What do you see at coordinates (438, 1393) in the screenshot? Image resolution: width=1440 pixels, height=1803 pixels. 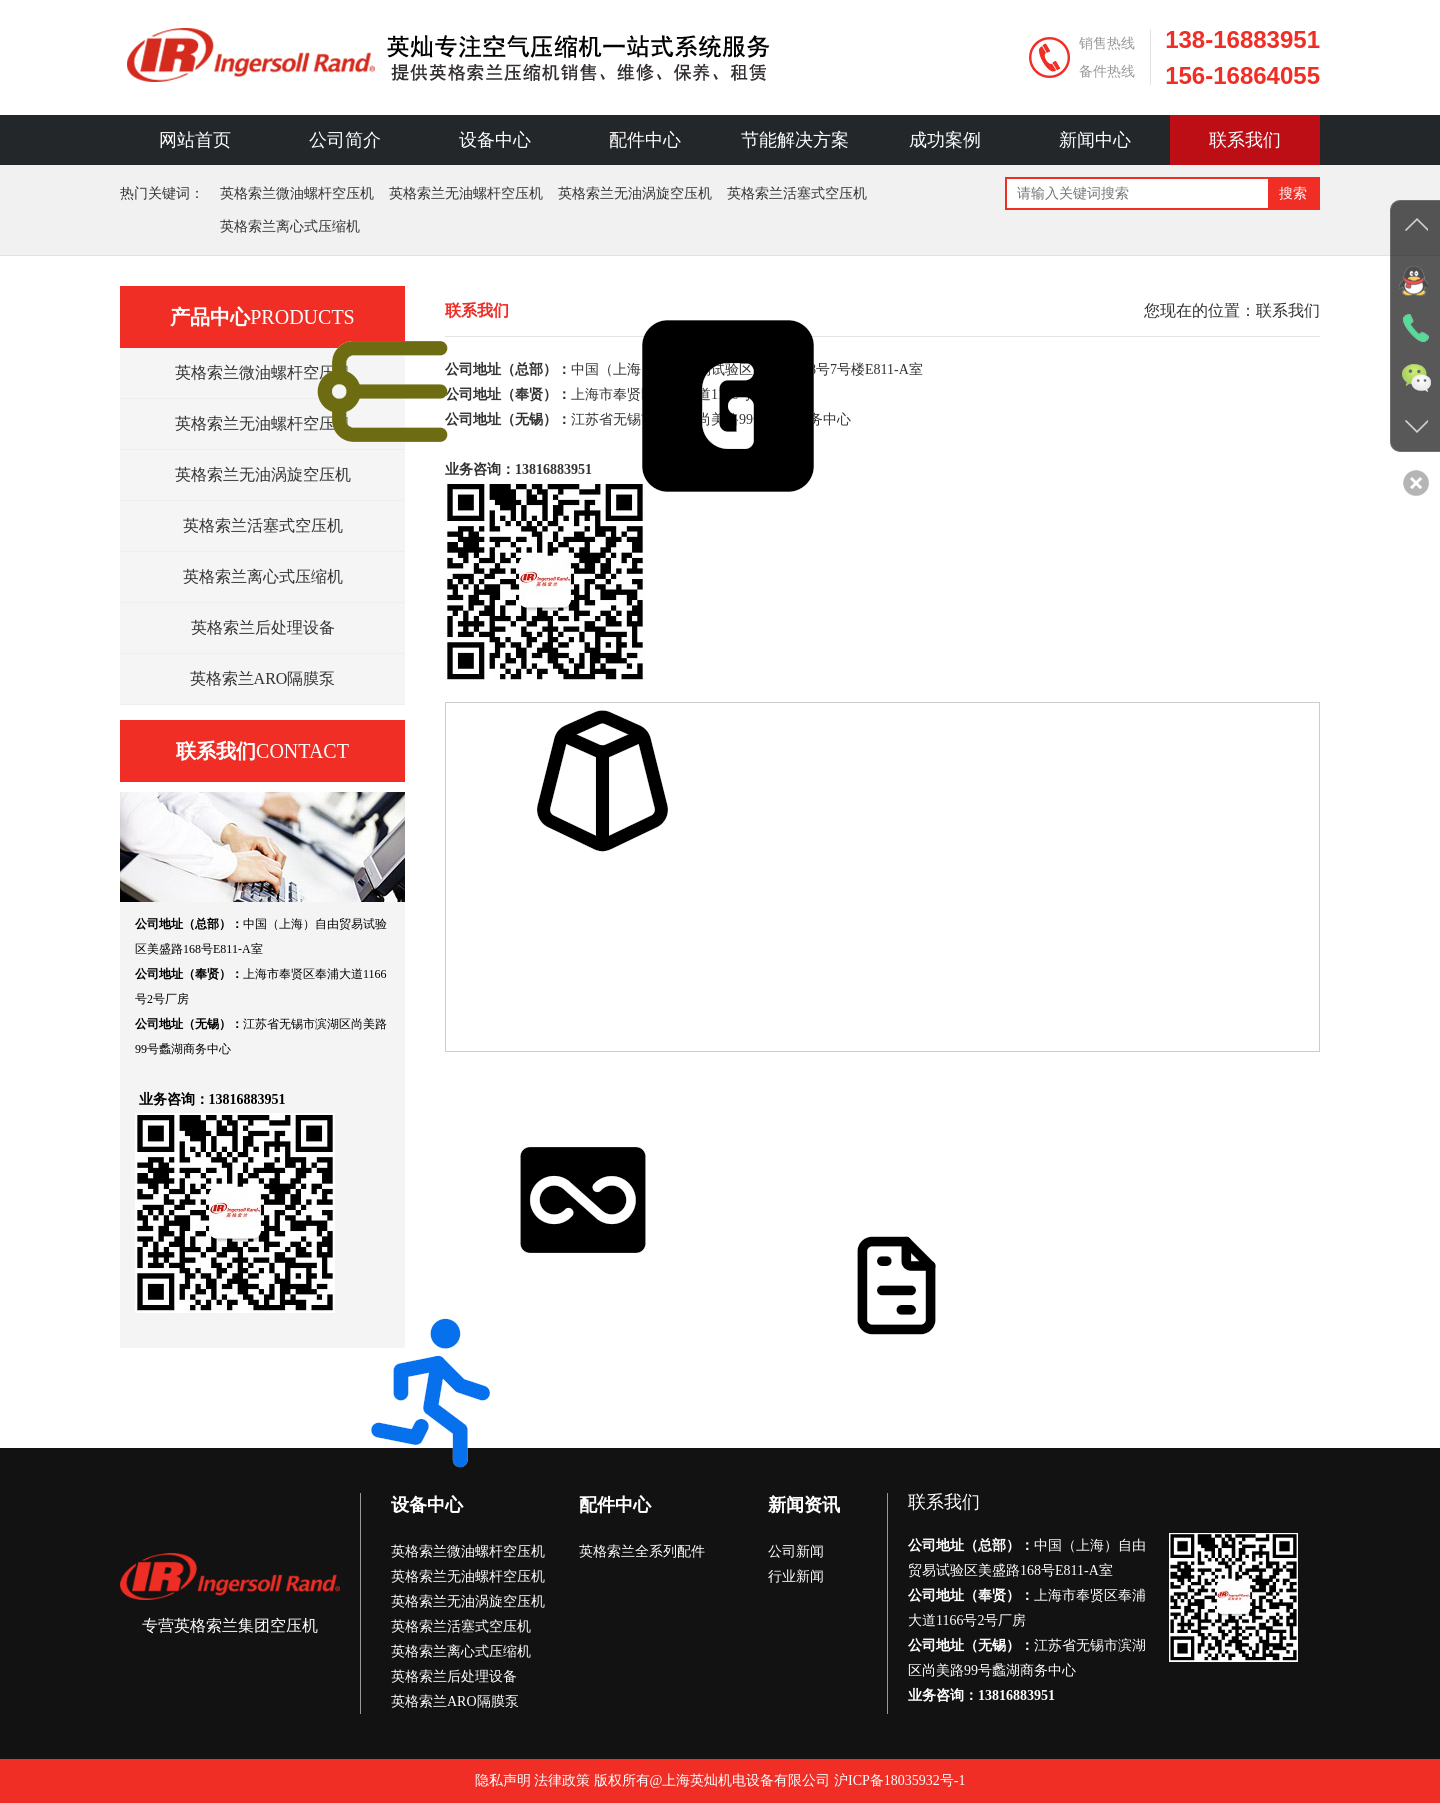 I see `start running or jogging activity` at bounding box center [438, 1393].